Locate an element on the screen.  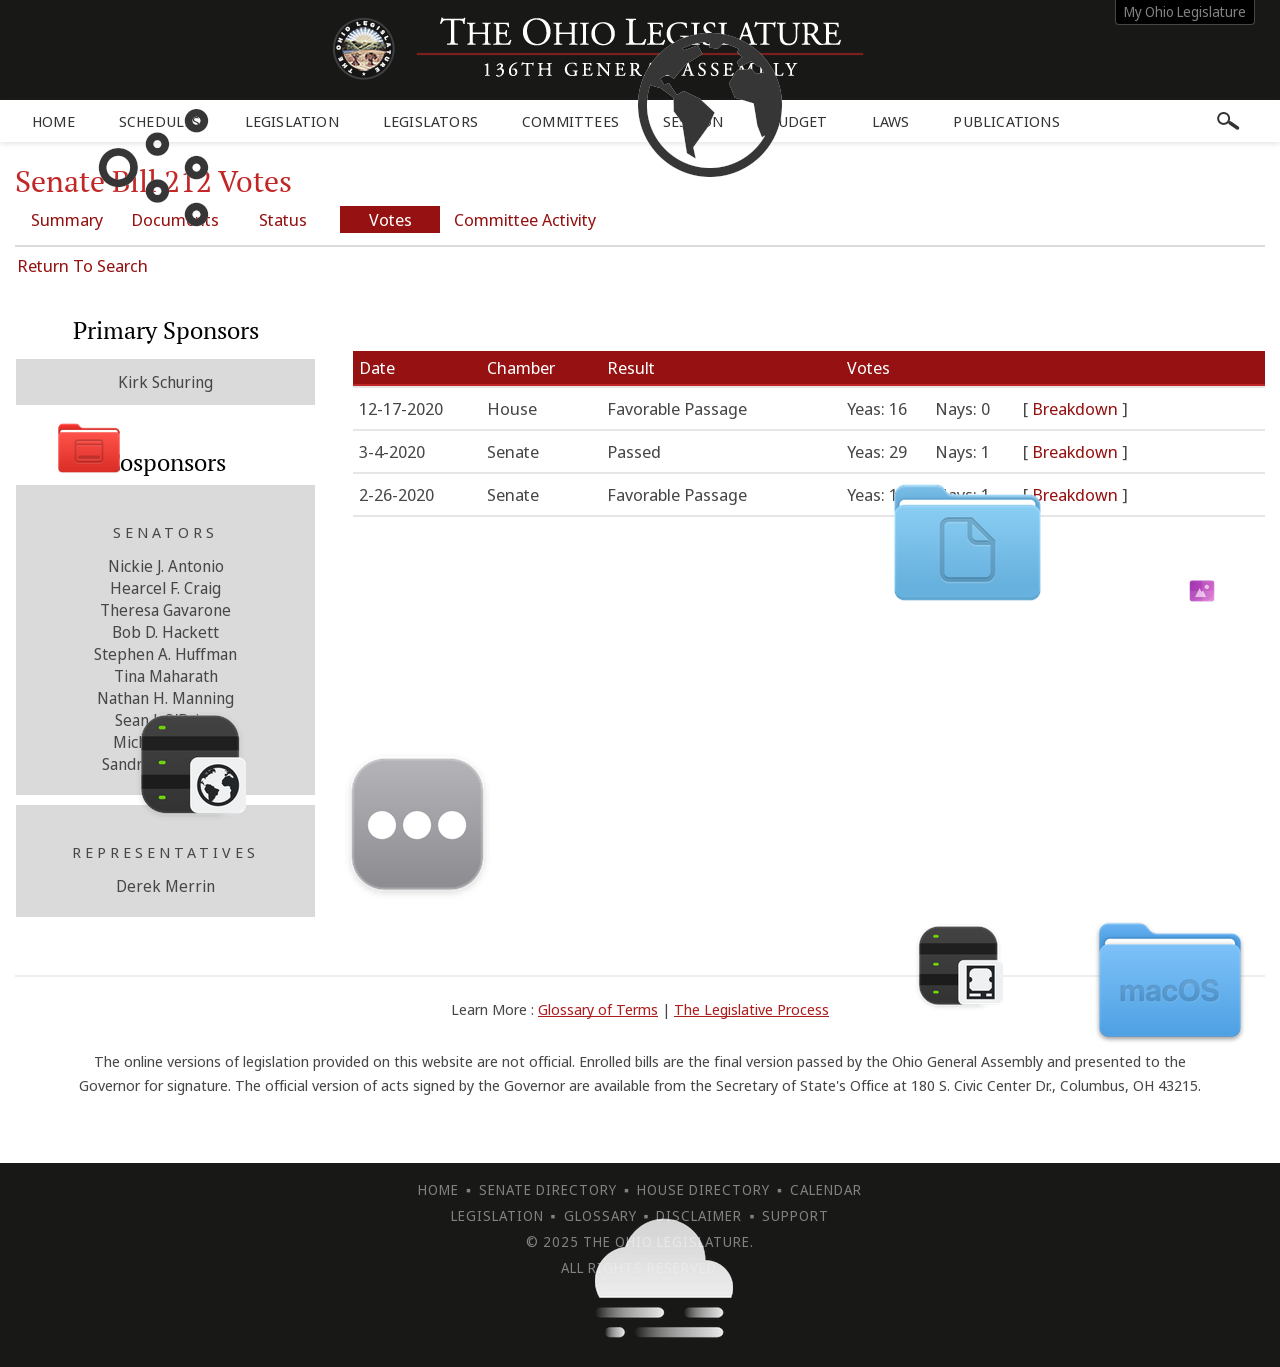
track or monitor folder activity is located at coordinates (153, 171).